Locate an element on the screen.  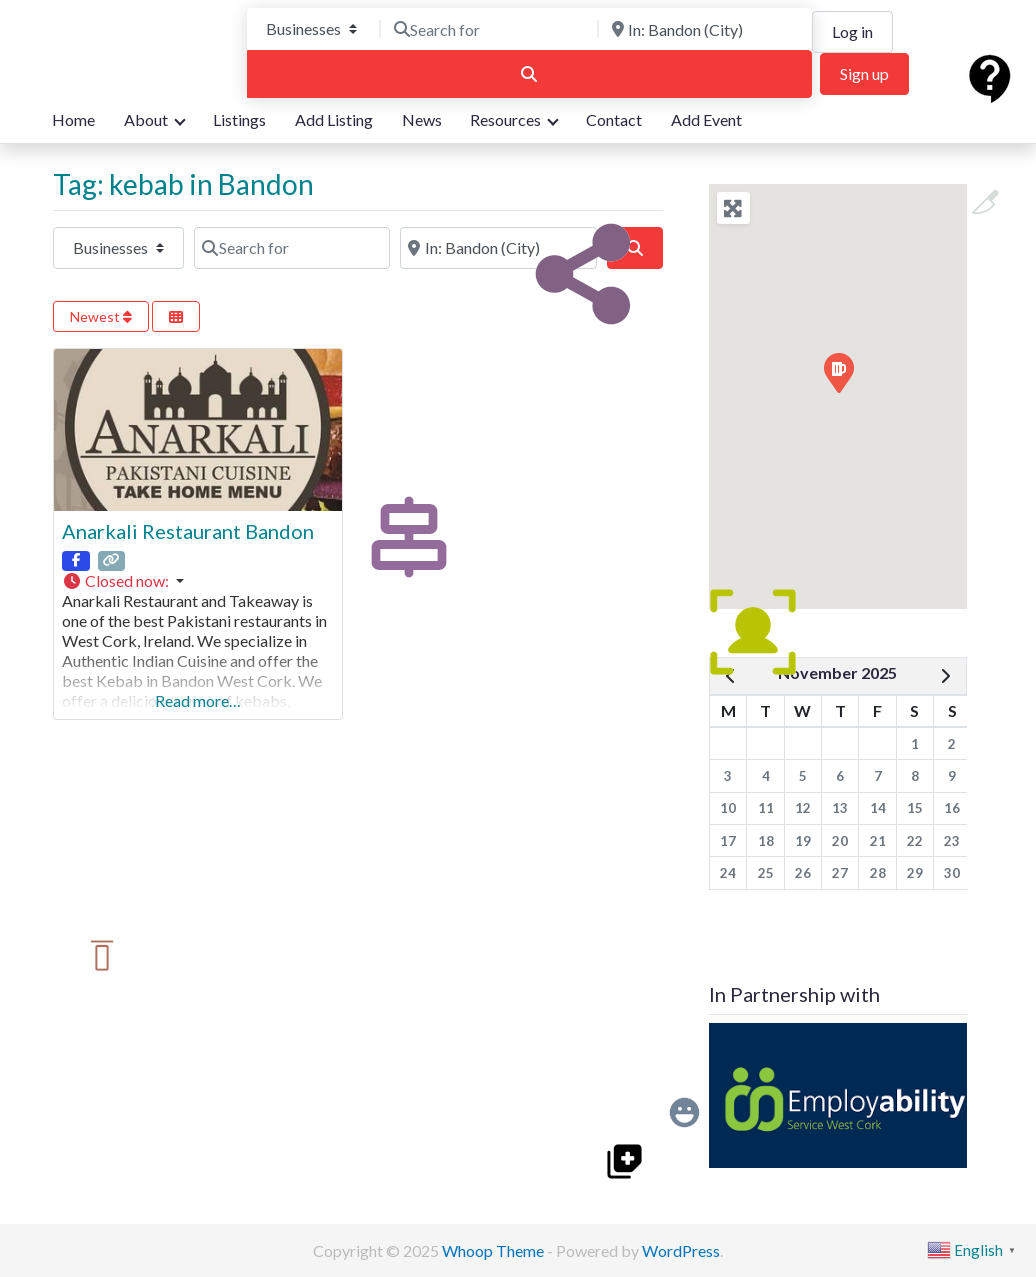
focus on current user profile is located at coordinates (753, 632).